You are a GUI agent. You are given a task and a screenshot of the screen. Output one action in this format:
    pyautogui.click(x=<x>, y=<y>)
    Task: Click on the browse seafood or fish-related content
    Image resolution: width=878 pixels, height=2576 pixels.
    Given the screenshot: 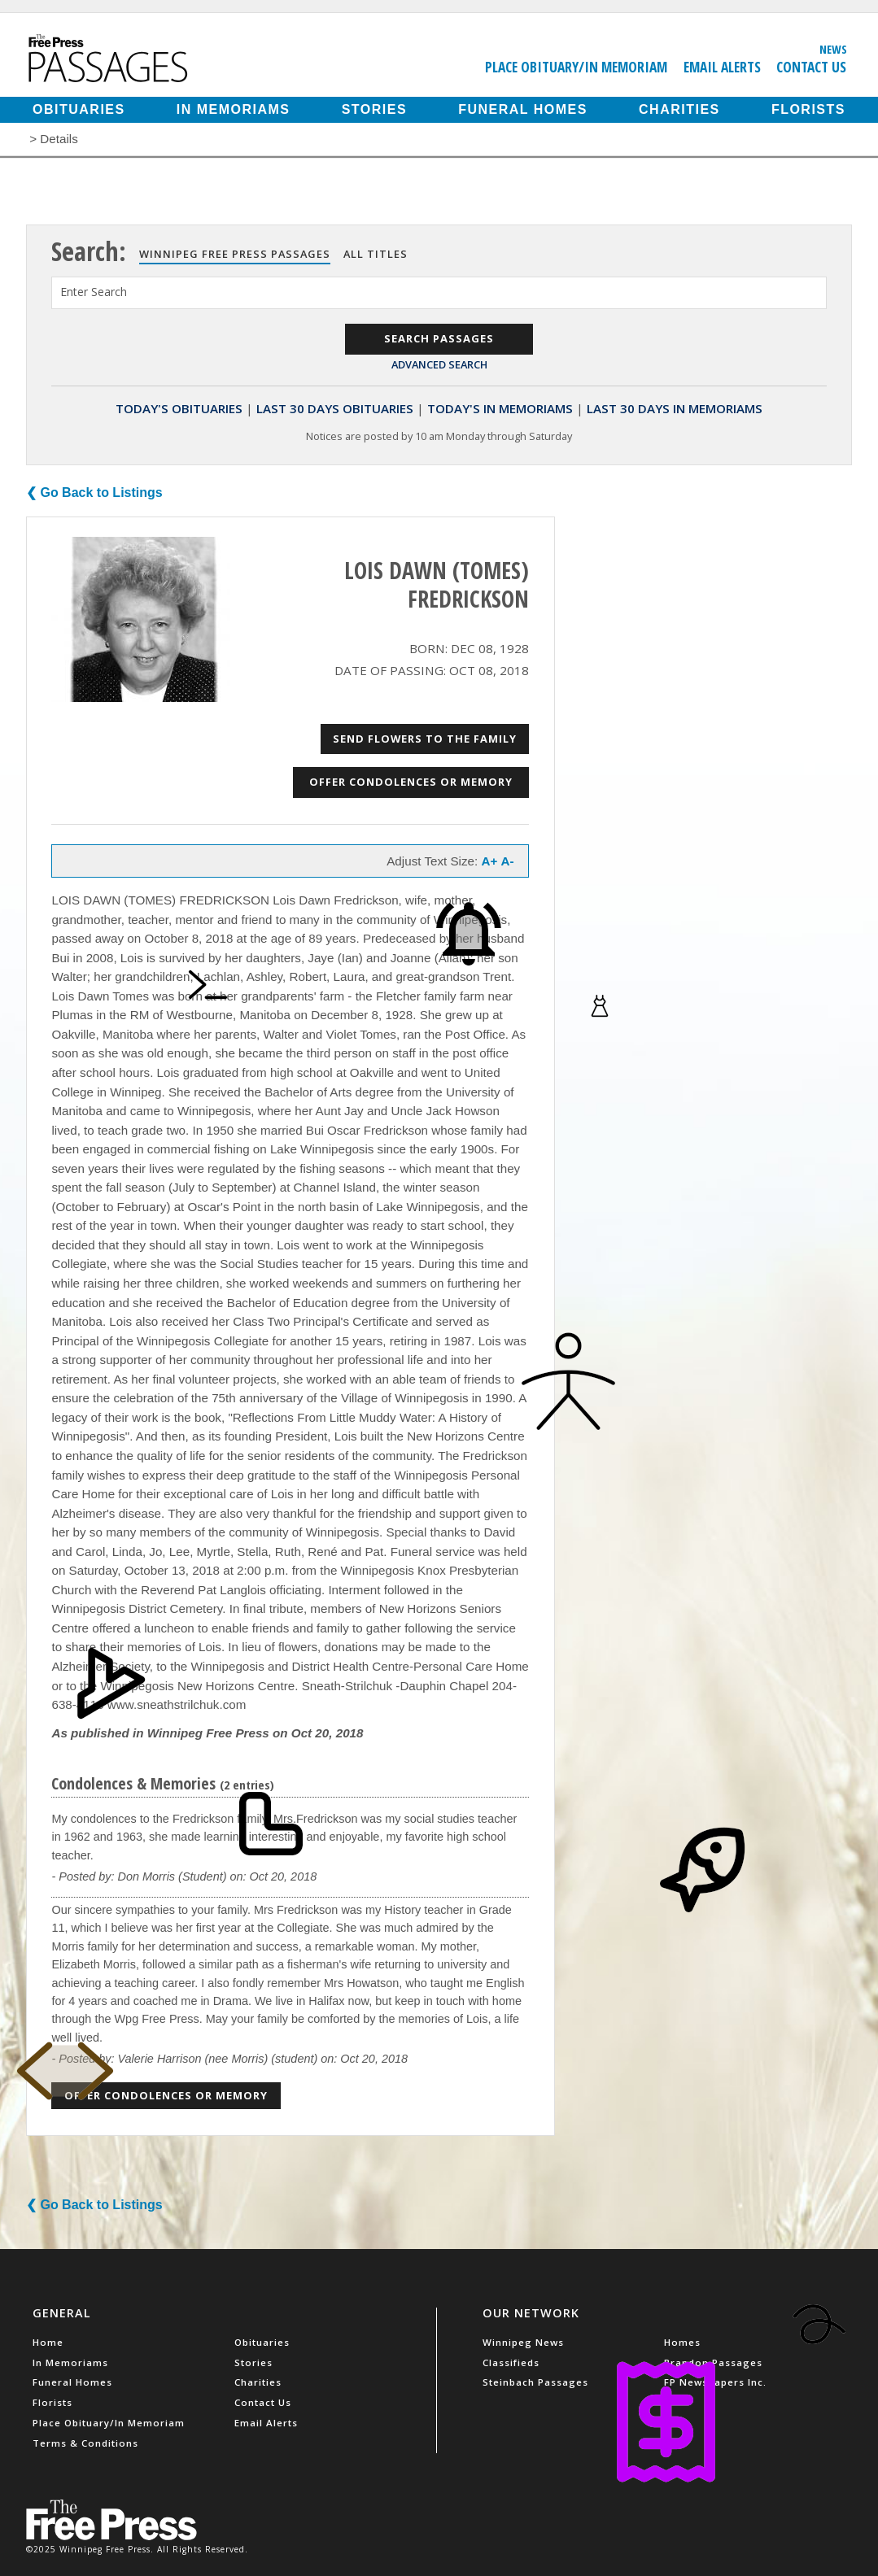 What is the action you would take?
    pyautogui.click(x=705, y=1866)
    